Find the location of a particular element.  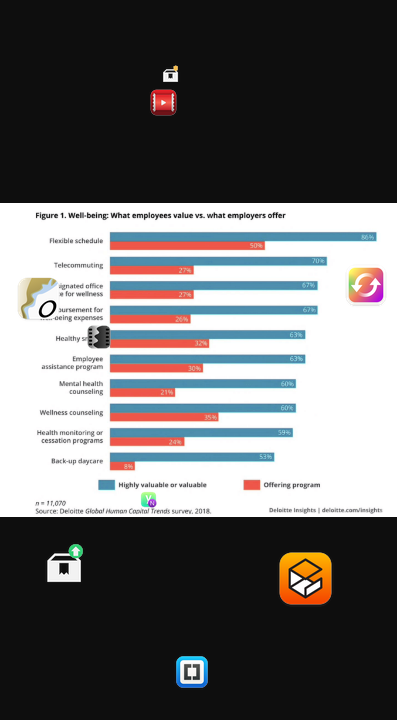

open yubikey neo manager app is located at coordinates (148, 499).